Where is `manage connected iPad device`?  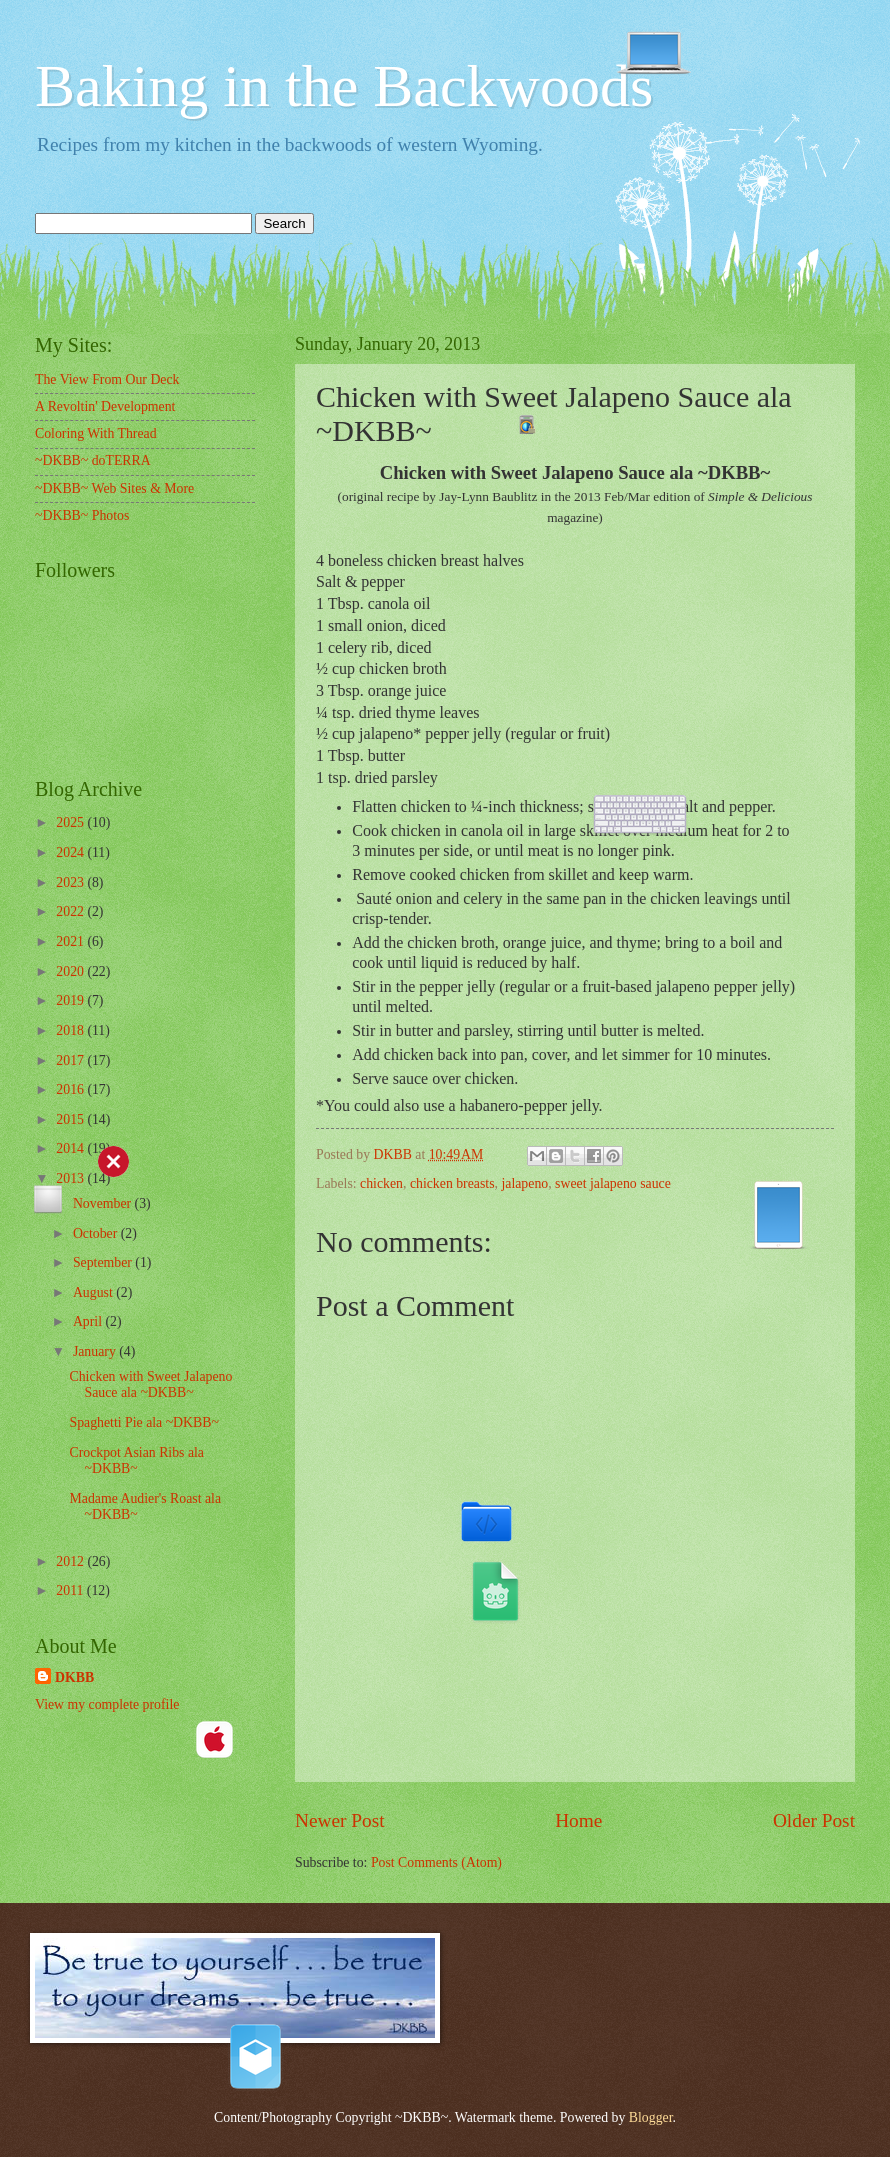
manage connected iPad device is located at coordinates (778, 1214).